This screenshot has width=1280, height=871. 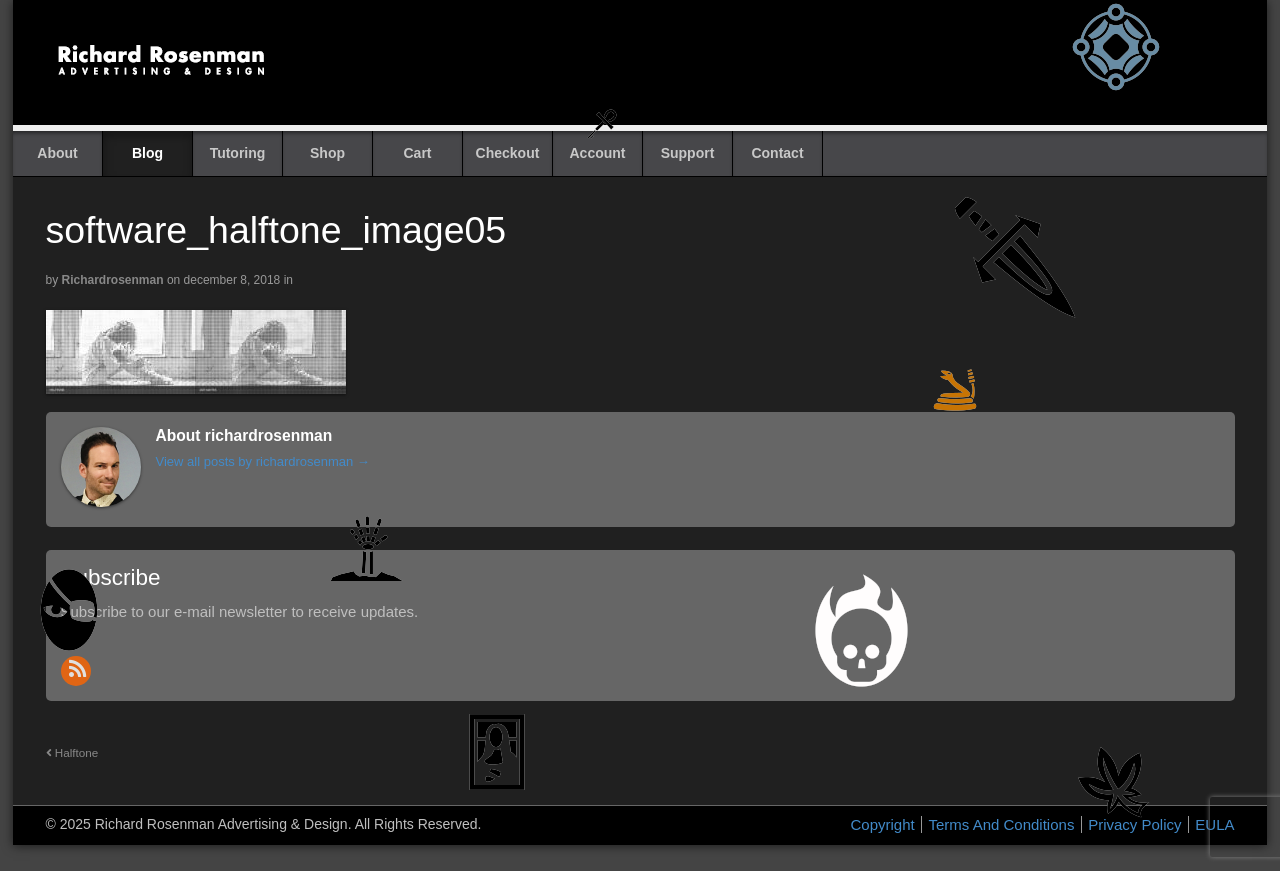 I want to click on indicates danger or hazard warning in game, so click(x=861, y=630).